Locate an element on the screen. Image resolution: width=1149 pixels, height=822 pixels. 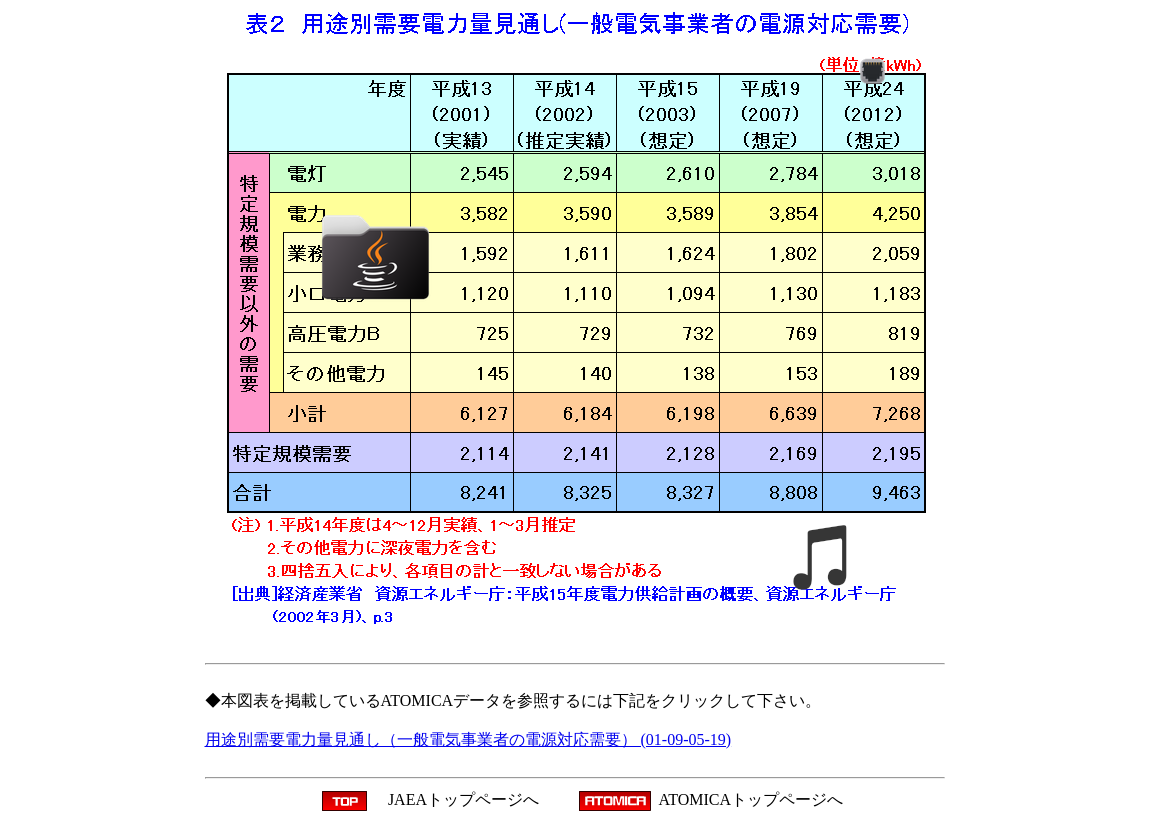
open the music app is located at coordinates (820, 559).